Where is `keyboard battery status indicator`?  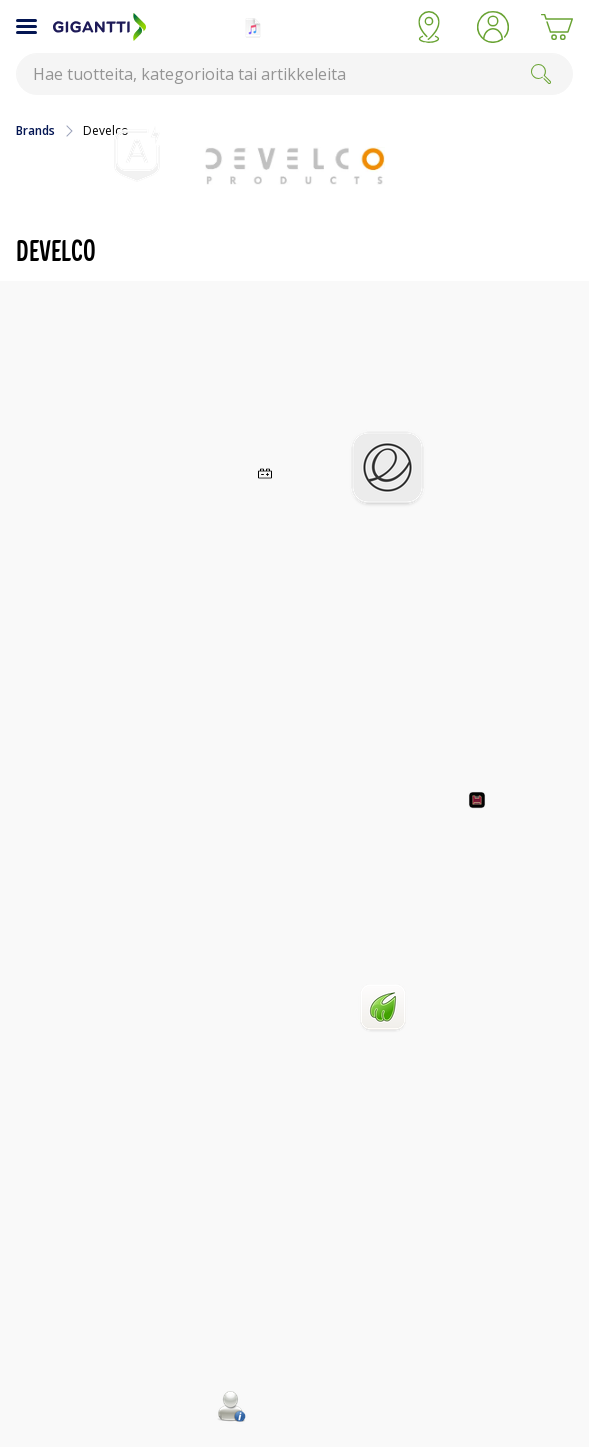 keyboard battery status indicator is located at coordinates (137, 154).